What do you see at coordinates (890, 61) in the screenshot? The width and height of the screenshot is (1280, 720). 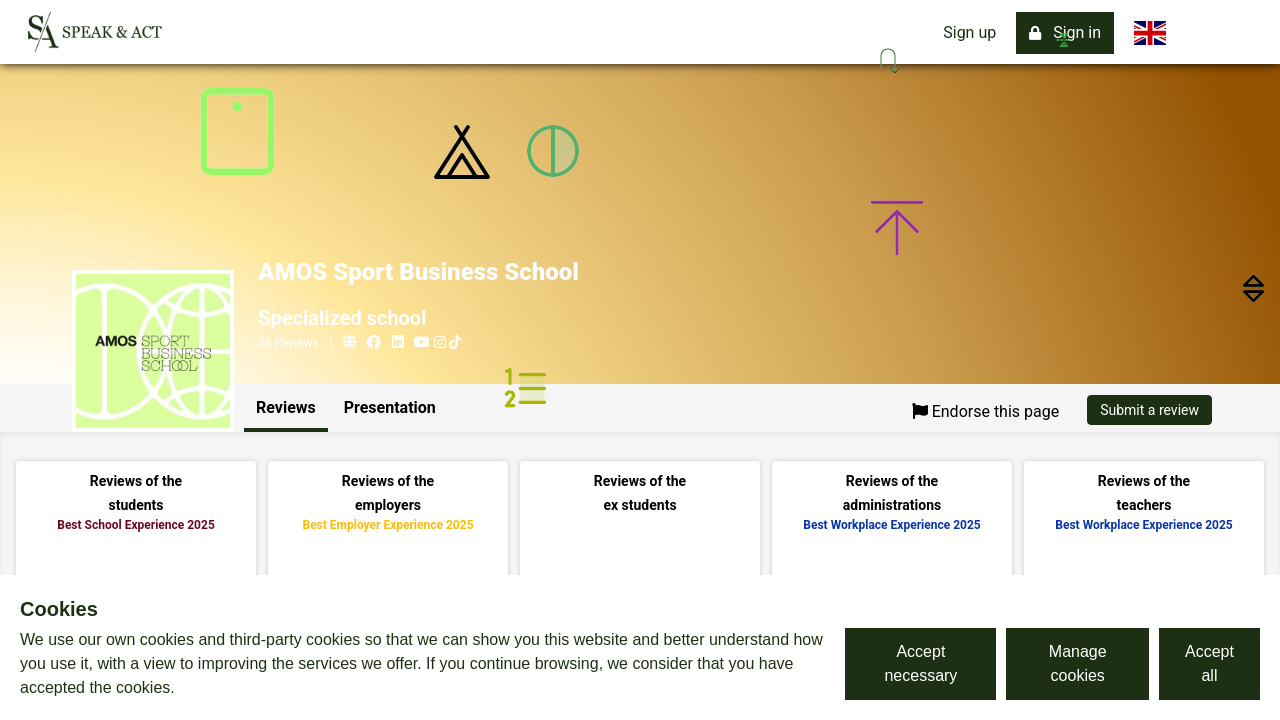 I see `redo or repeat last action` at bounding box center [890, 61].